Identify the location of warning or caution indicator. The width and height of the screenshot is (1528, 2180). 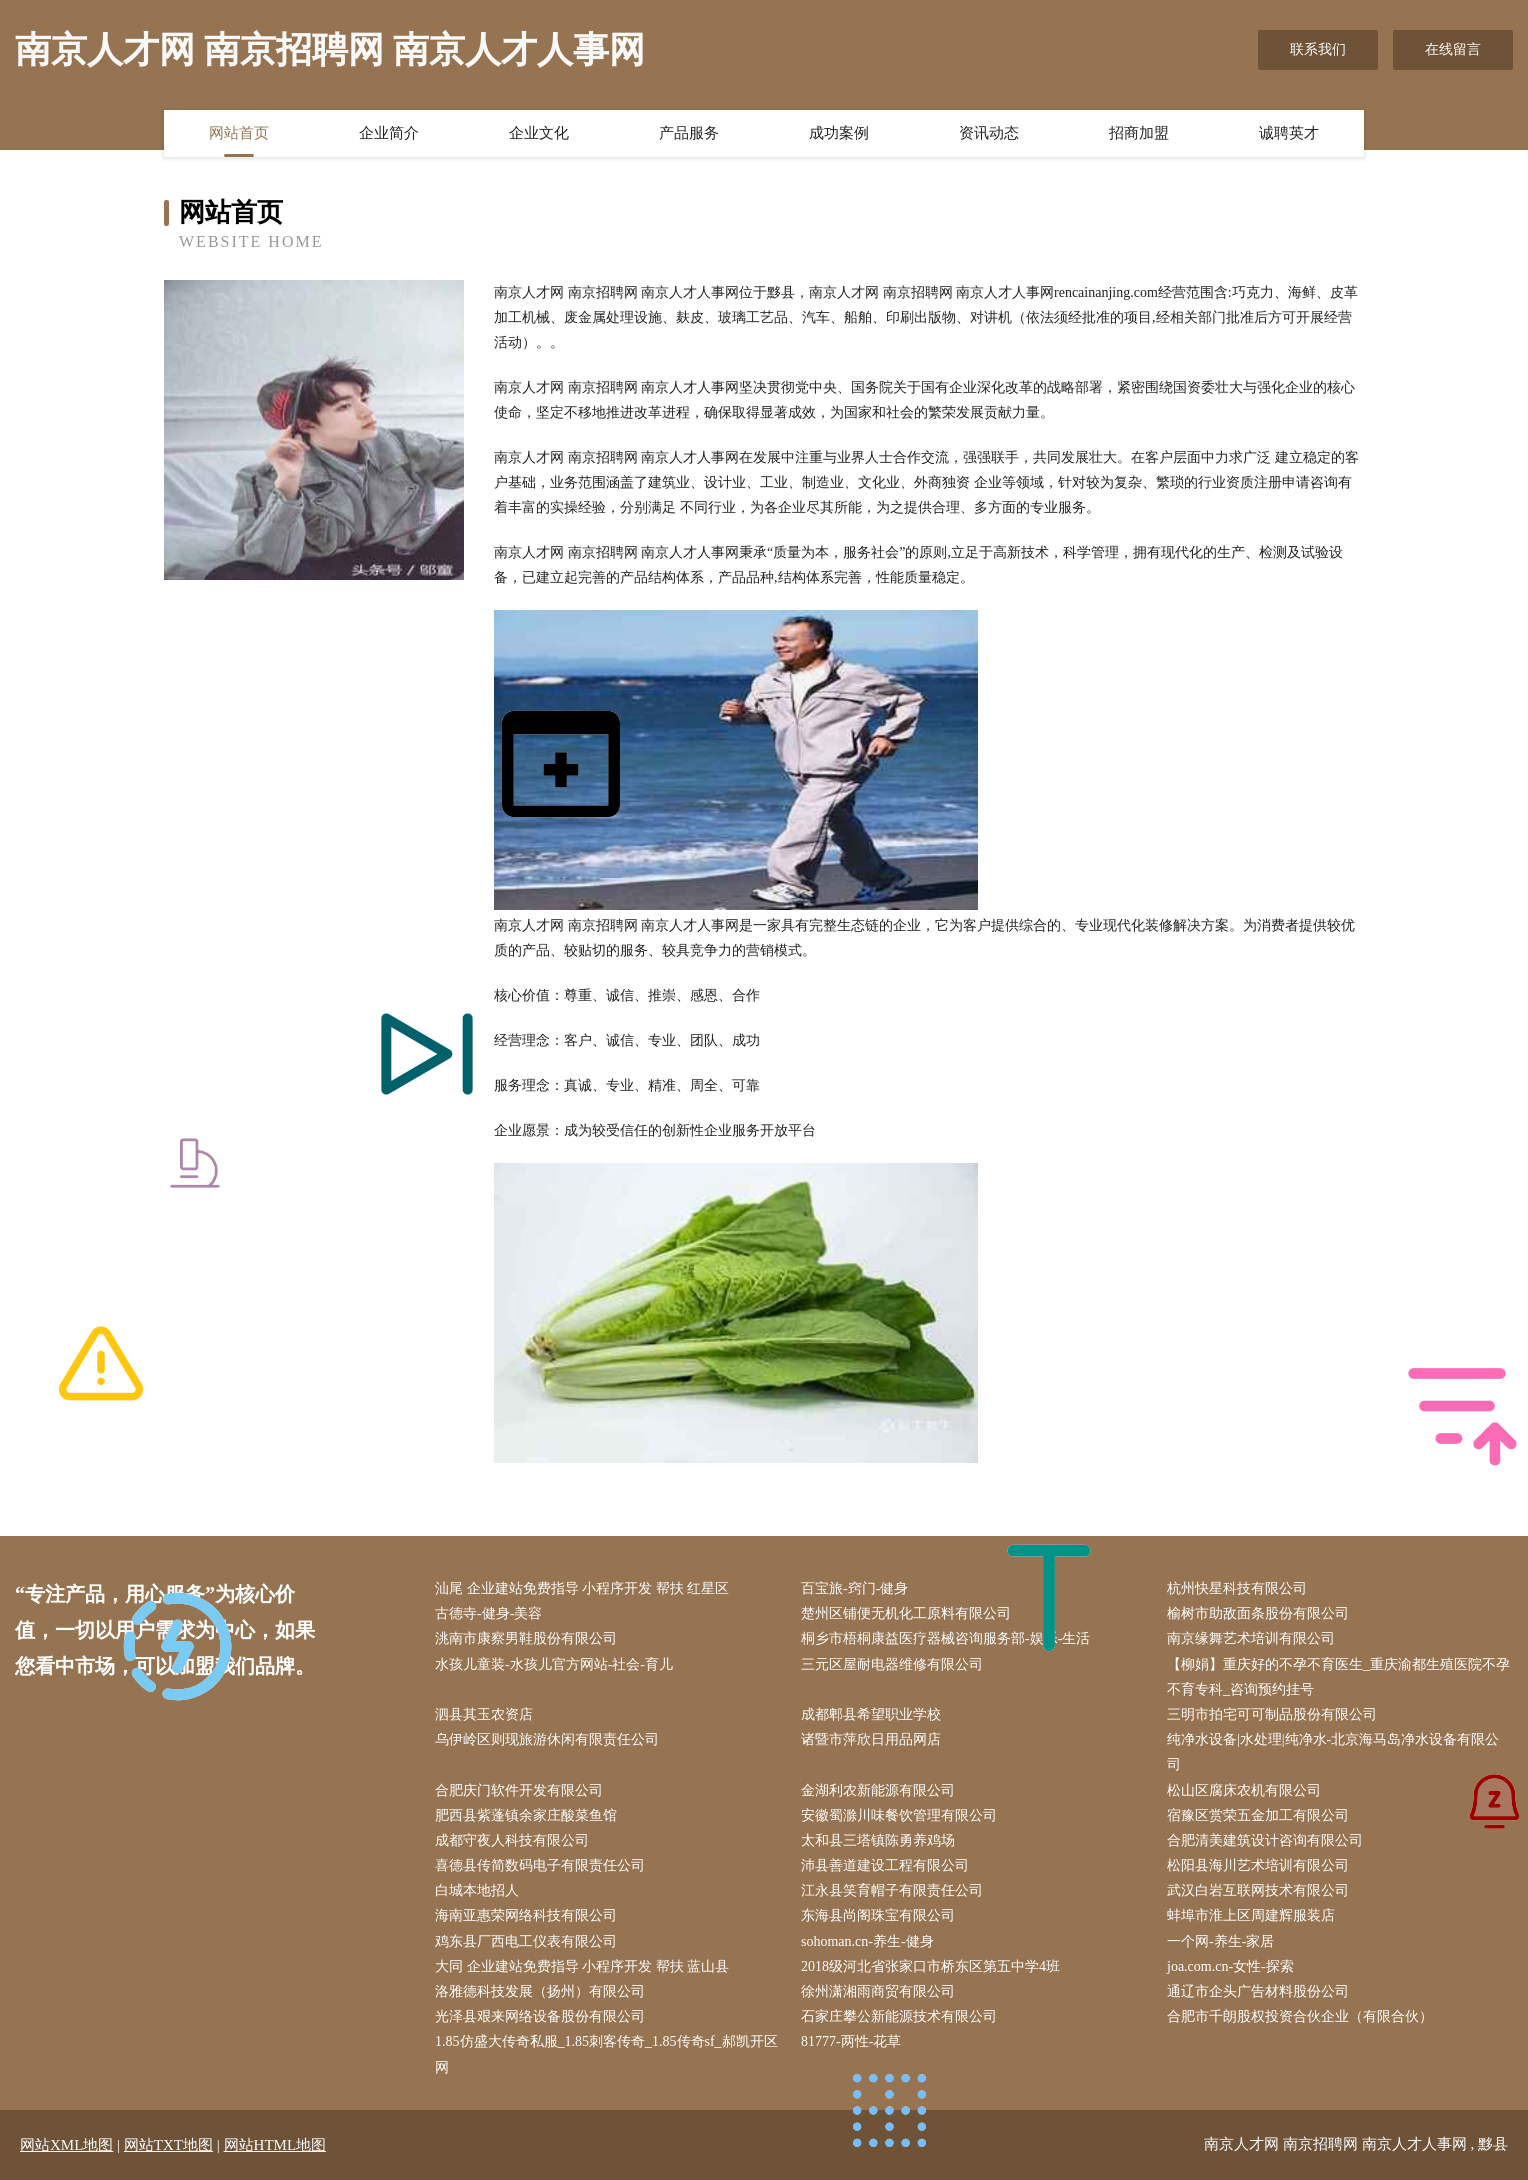
(101, 1366).